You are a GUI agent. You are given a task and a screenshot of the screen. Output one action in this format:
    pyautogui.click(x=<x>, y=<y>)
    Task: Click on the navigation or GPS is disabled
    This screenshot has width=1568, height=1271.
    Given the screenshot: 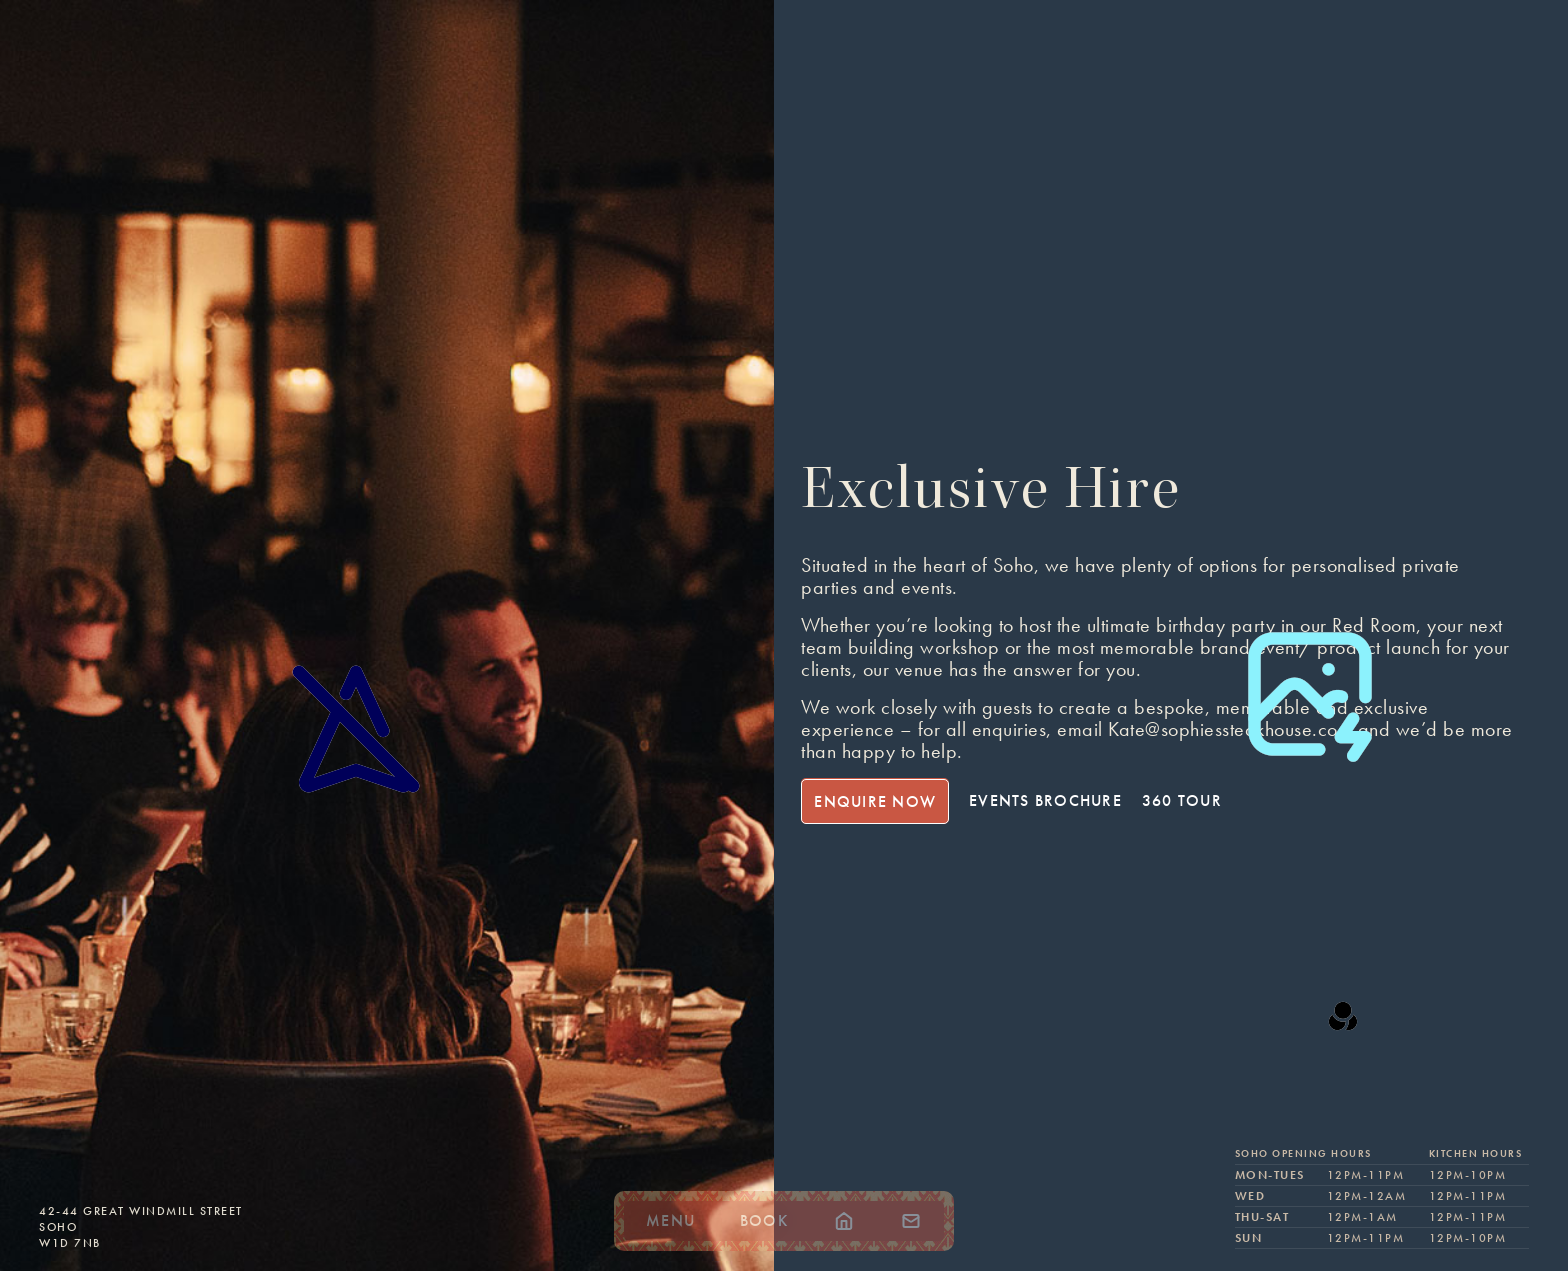 What is the action you would take?
    pyautogui.click(x=356, y=729)
    